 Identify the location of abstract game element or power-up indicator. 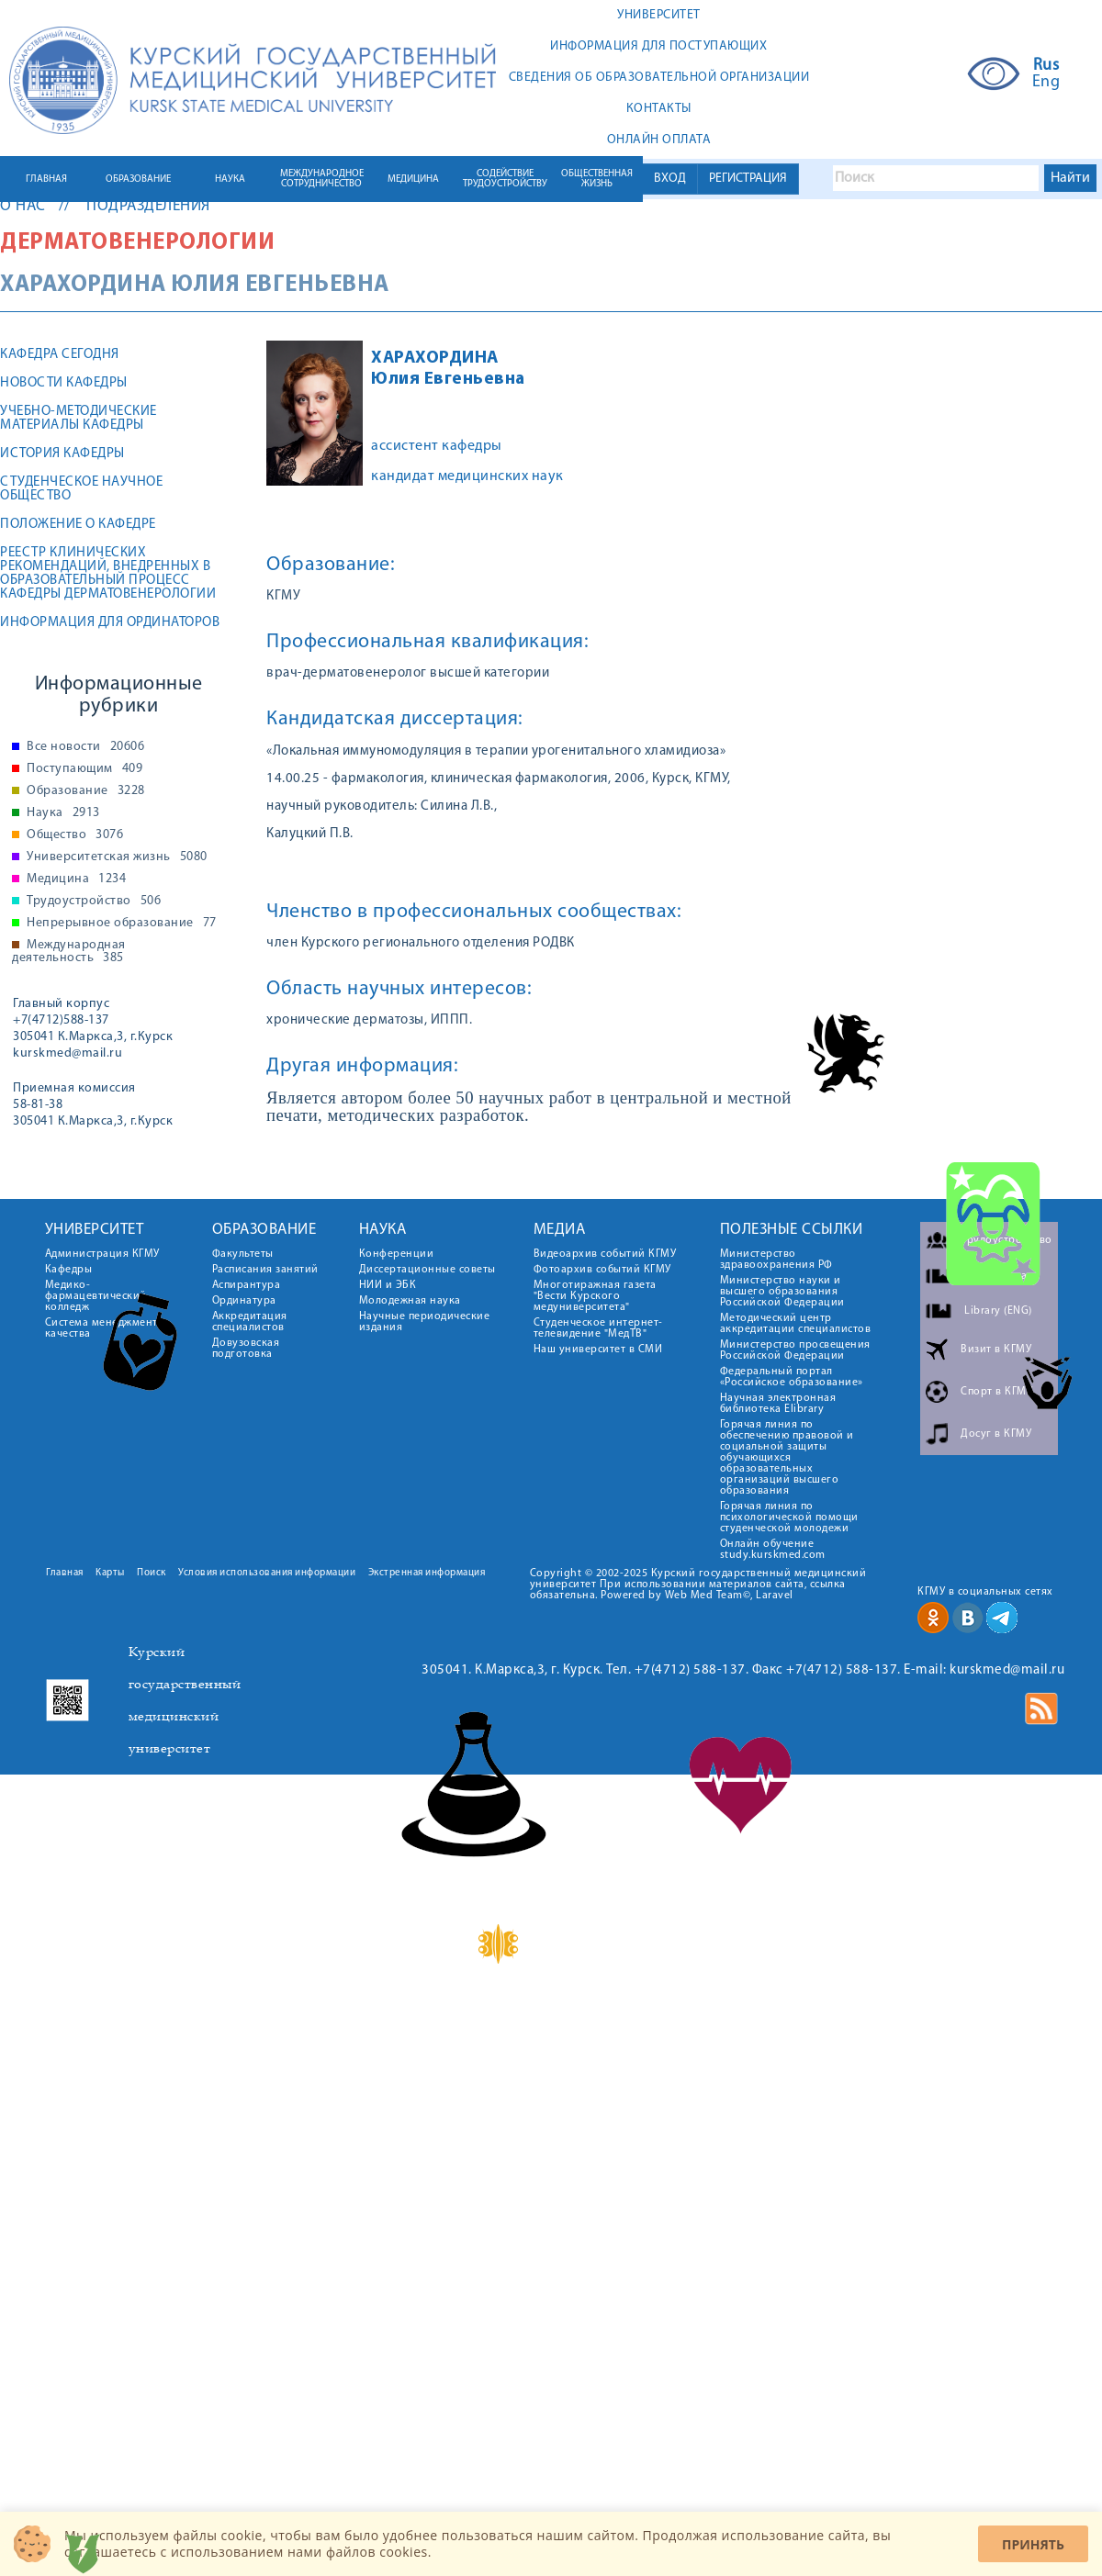
(498, 1943).